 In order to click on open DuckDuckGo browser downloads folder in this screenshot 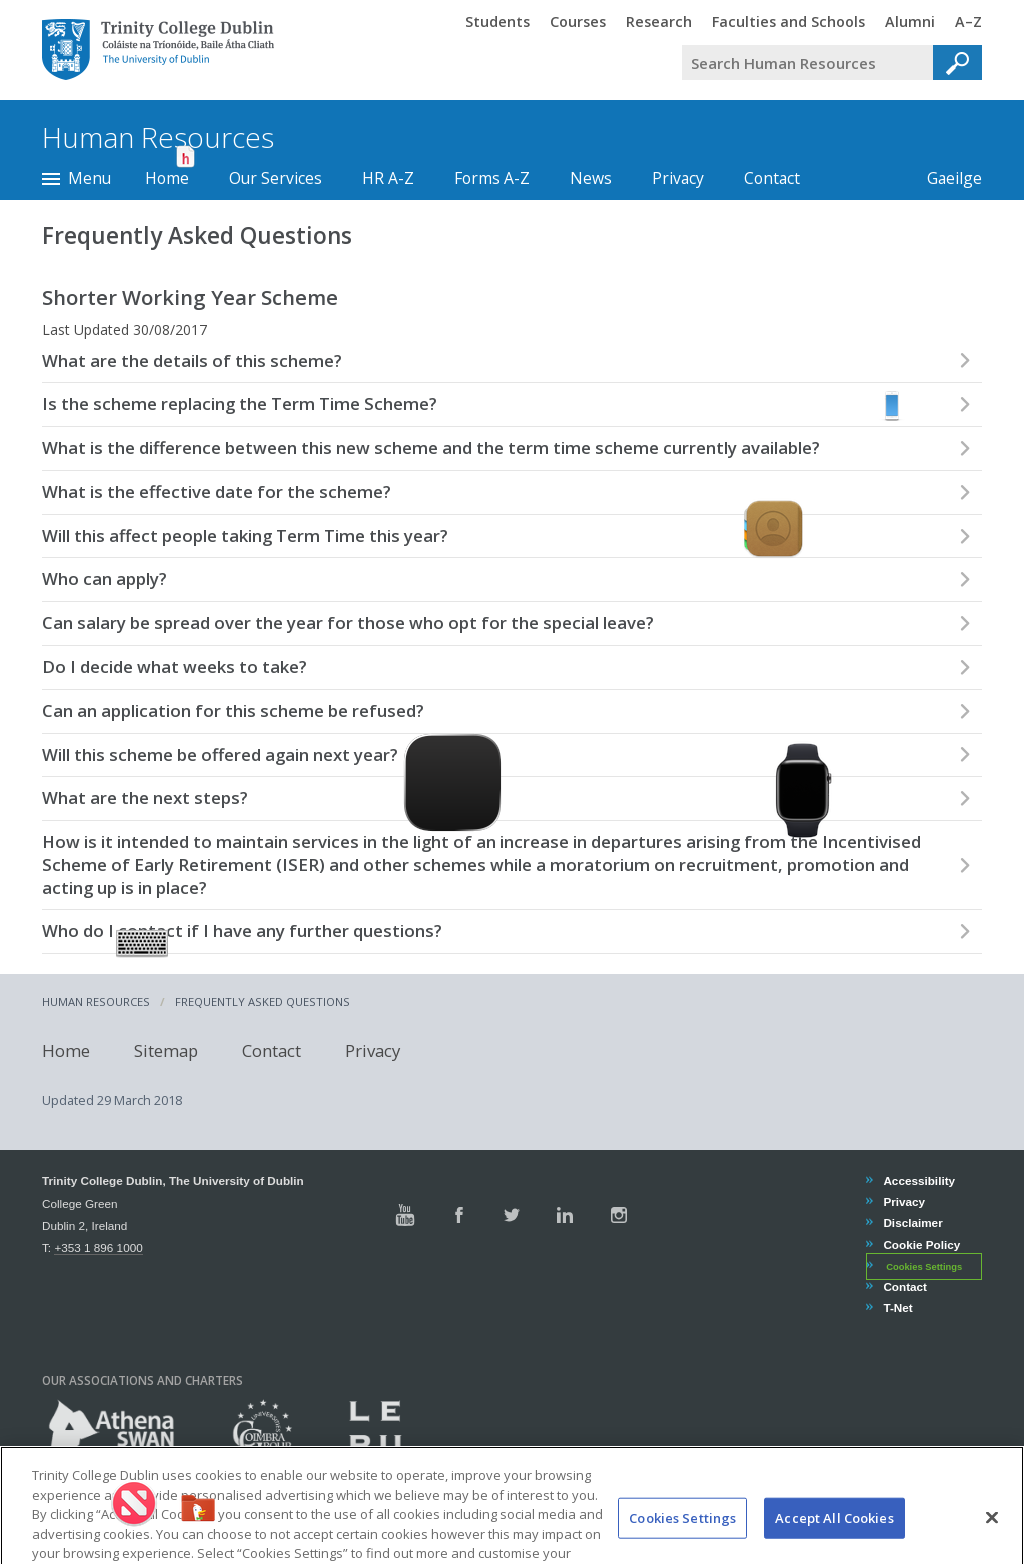, I will do `click(198, 1509)`.